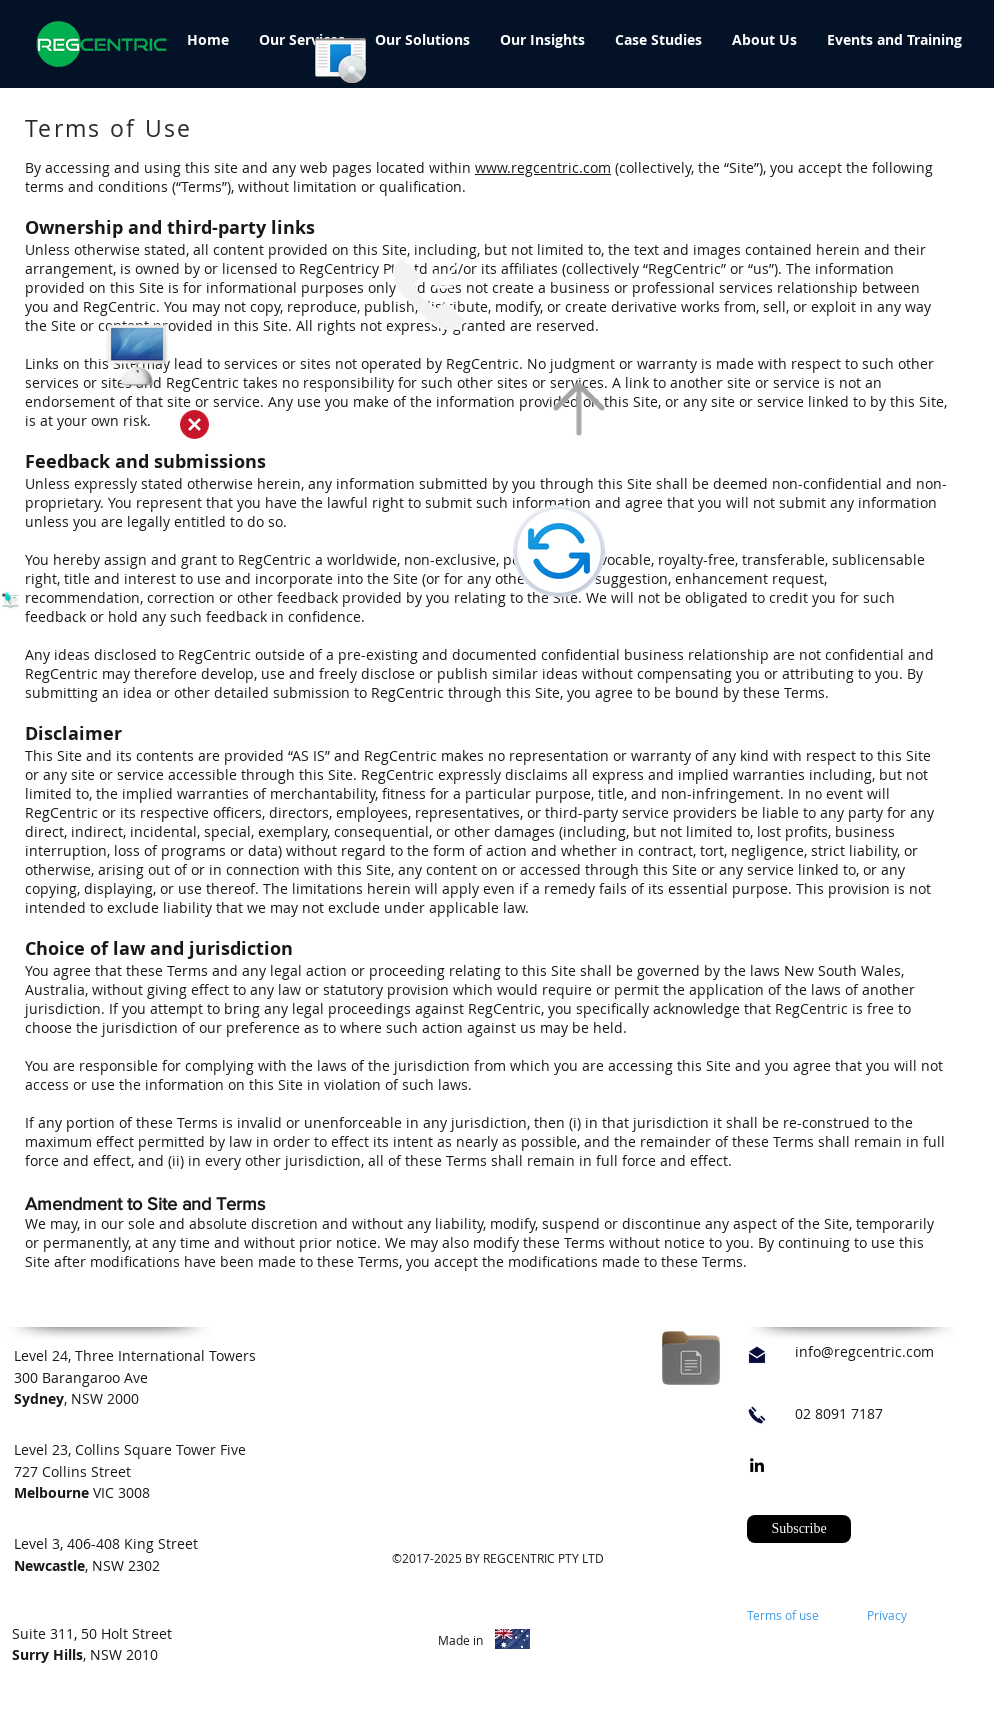 The image size is (994, 1709). Describe the element at coordinates (579, 409) in the screenshot. I see `upload or send file` at that location.